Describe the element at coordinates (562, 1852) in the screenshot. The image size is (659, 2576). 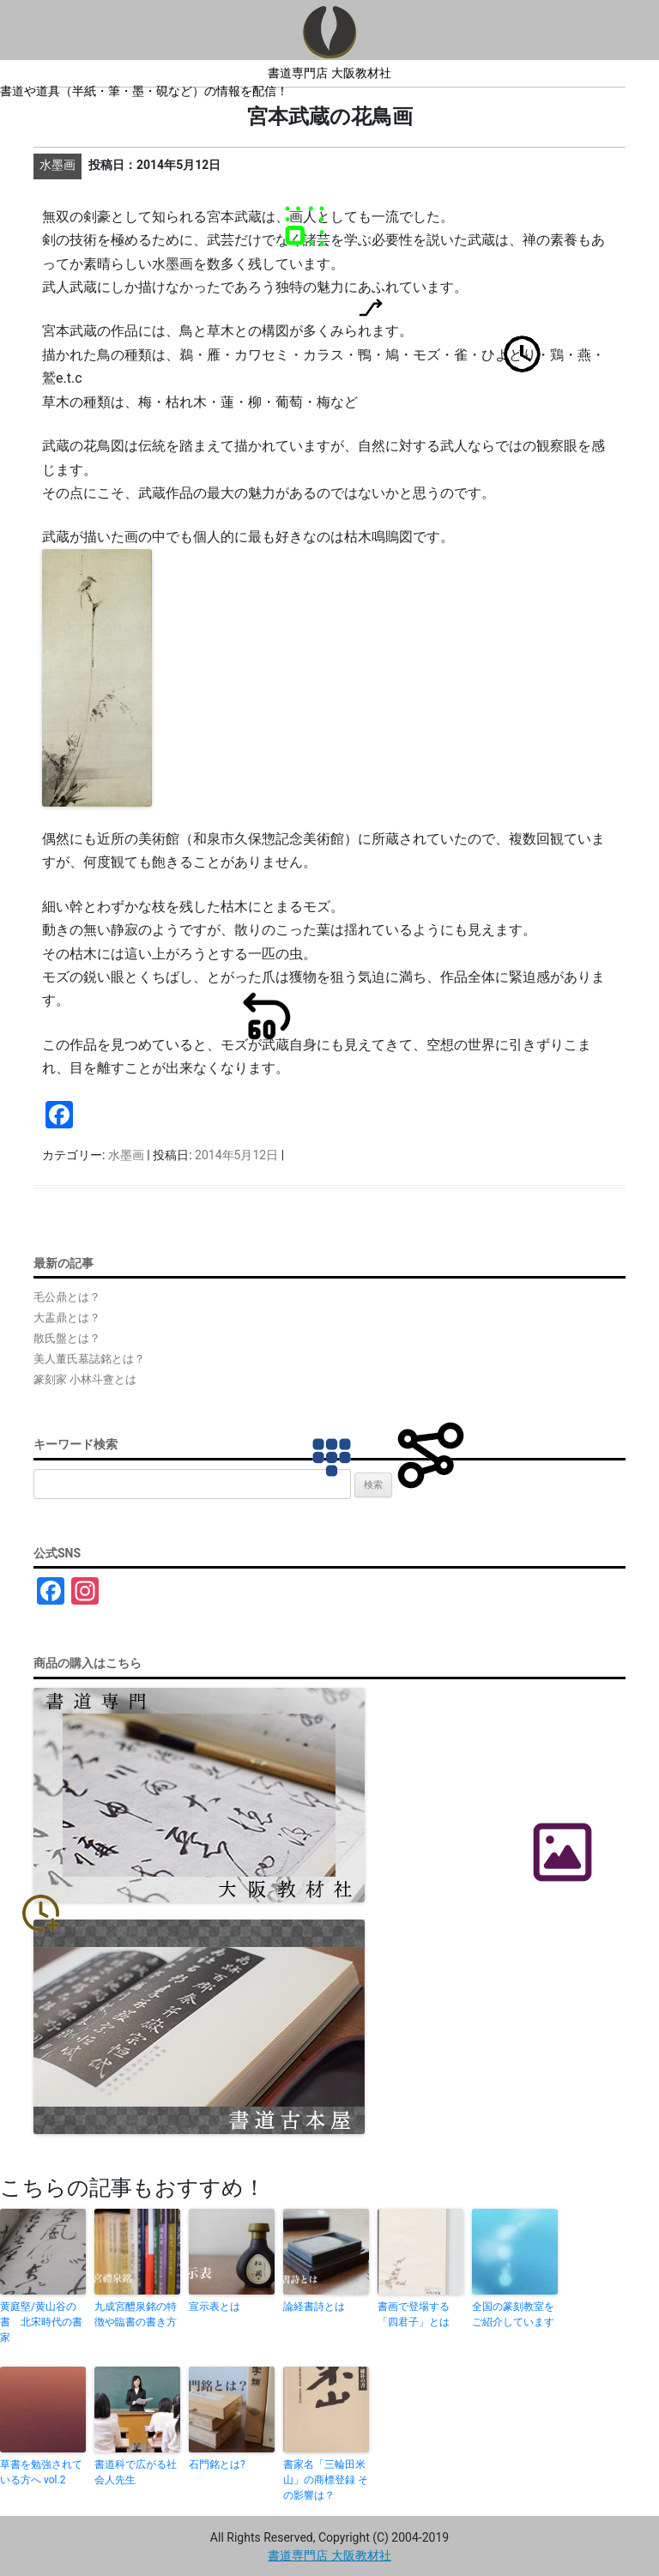
I see `view image or photo` at that location.